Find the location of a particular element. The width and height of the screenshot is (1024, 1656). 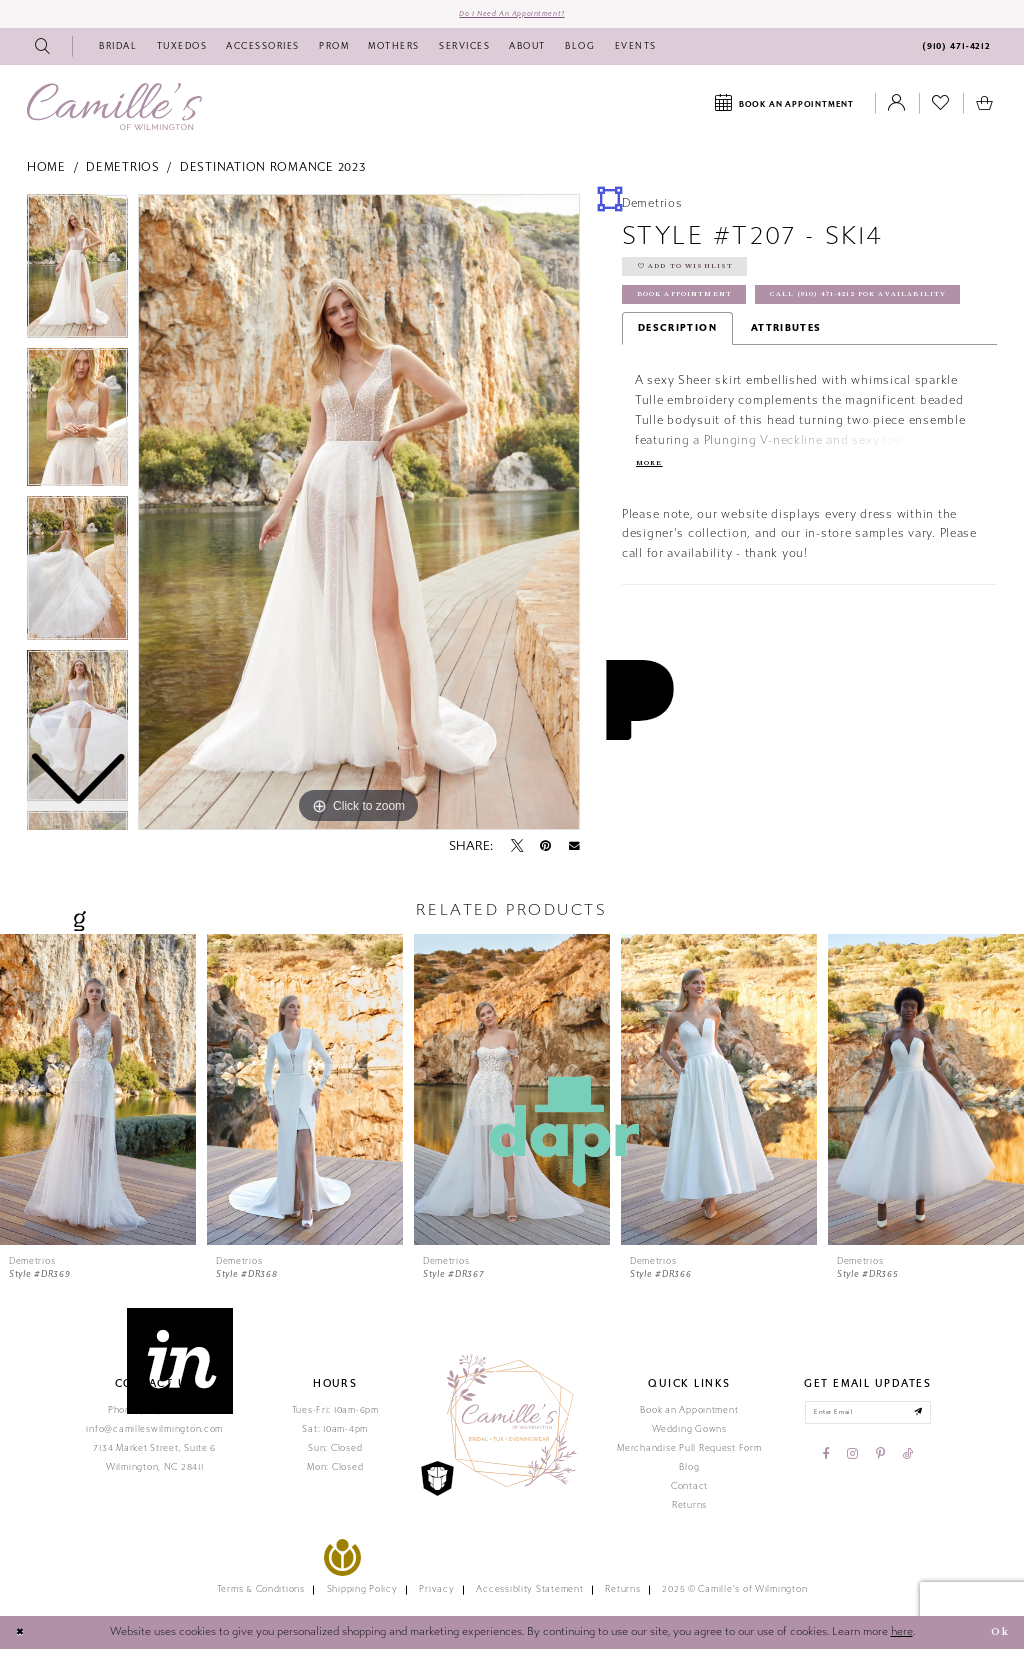

visit the Wikimedia Foundation website is located at coordinates (342, 1557).